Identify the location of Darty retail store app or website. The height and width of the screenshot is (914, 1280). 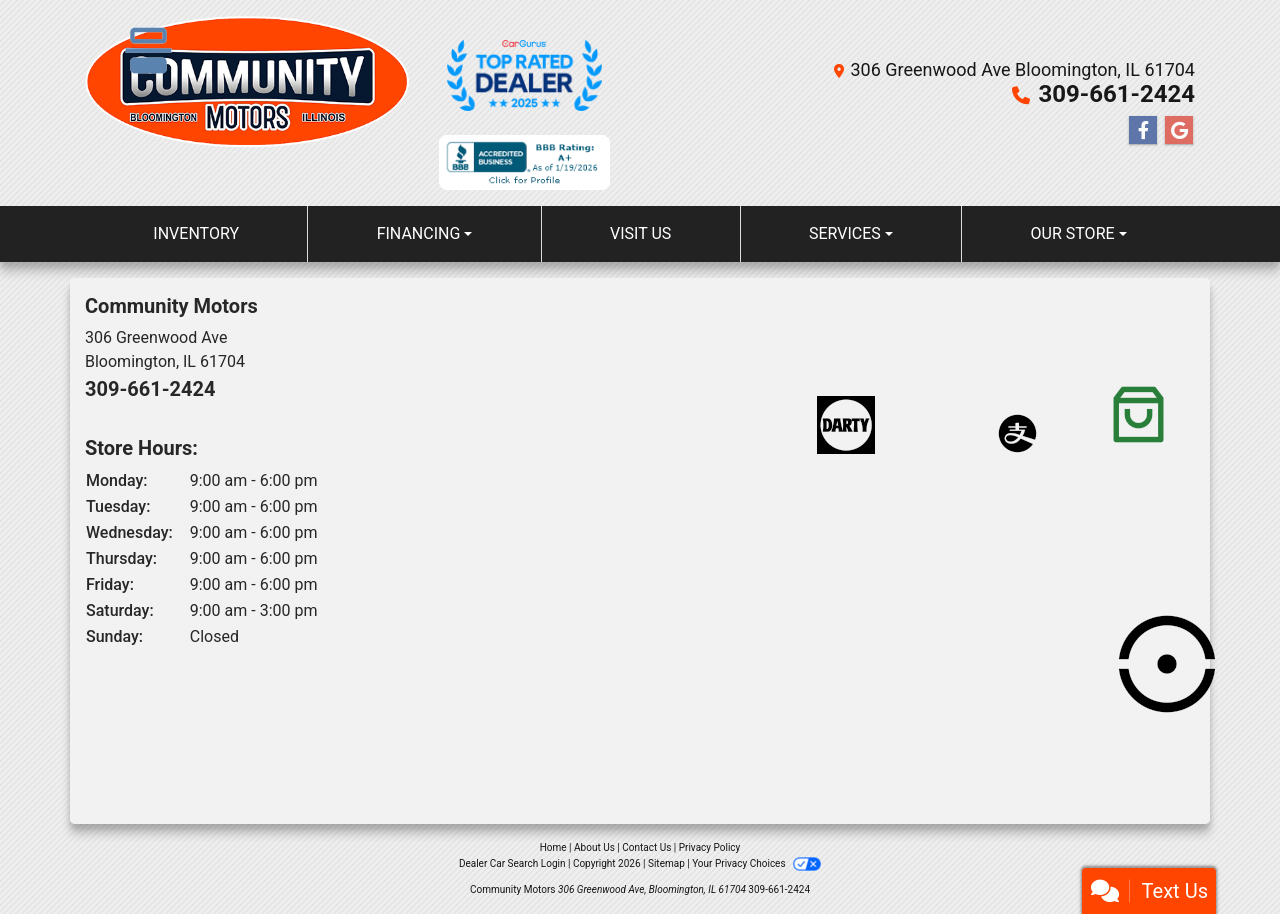
(846, 425).